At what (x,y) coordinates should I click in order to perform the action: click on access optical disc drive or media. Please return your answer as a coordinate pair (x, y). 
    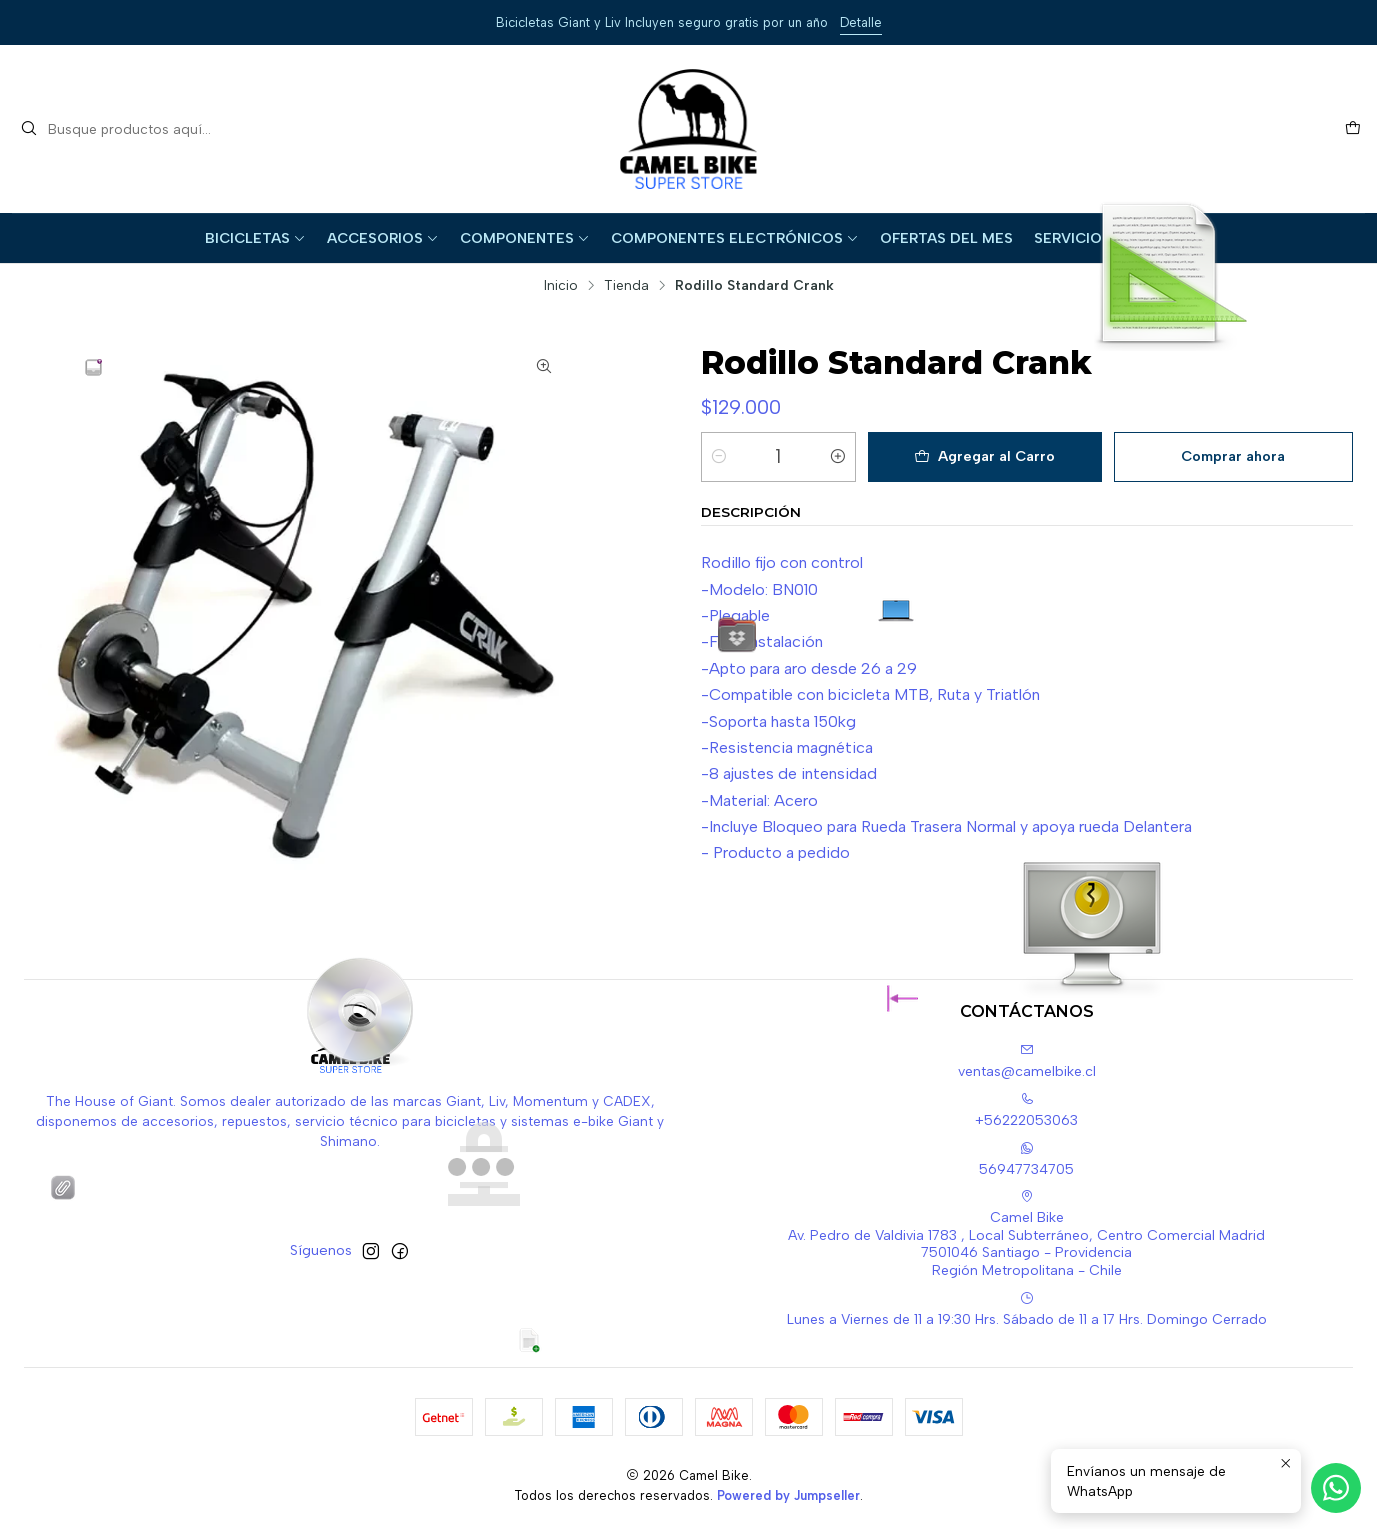
    Looking at the image, I should click on (360, 1010).